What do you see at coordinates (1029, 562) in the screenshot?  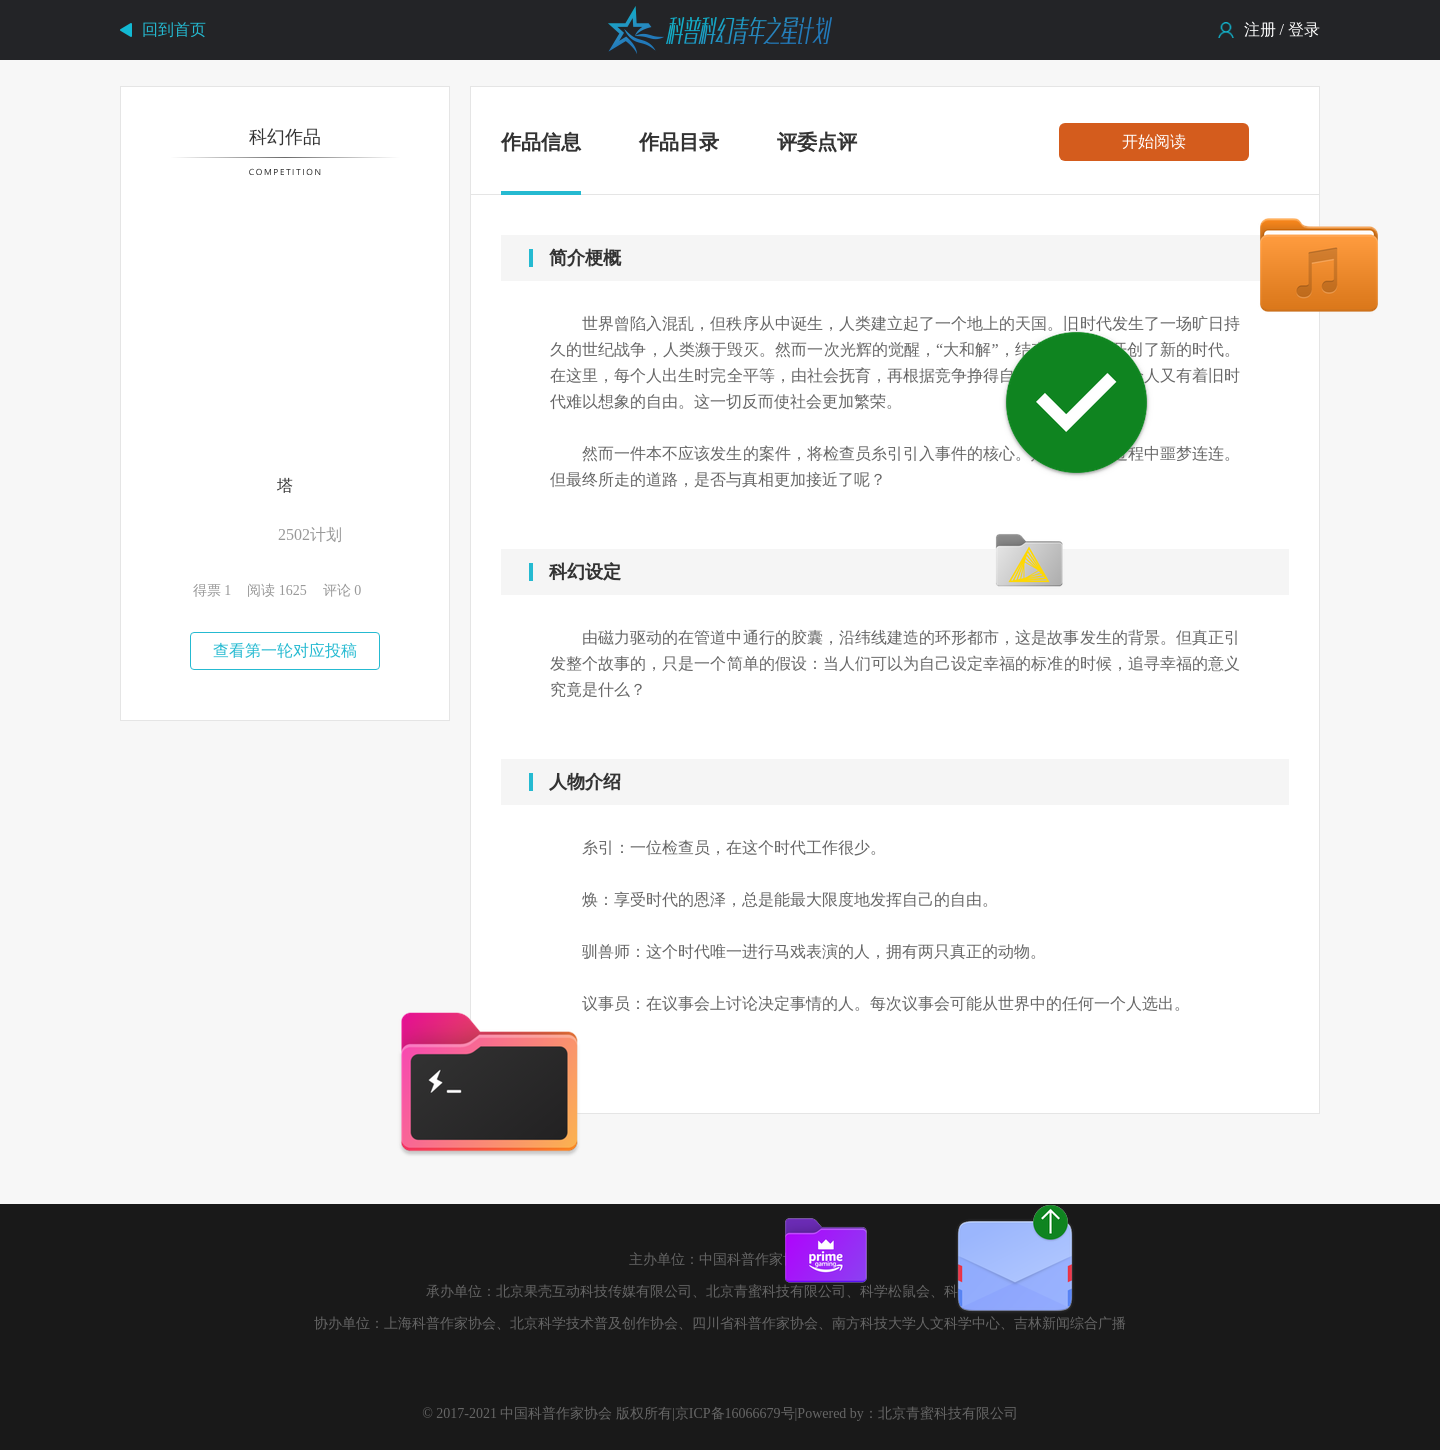 I see `open knime workflow projects folder` at bounding box center [1029, 562].